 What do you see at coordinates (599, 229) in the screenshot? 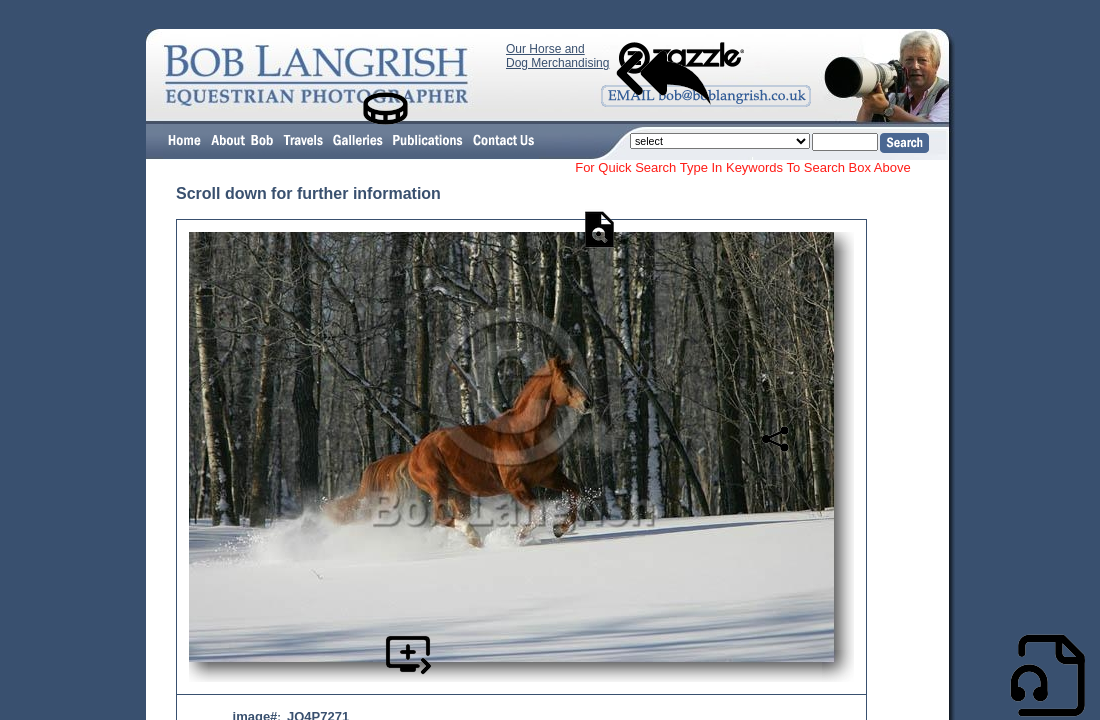
I see `scan document for plagiarism` at bounding box center [599, 229].